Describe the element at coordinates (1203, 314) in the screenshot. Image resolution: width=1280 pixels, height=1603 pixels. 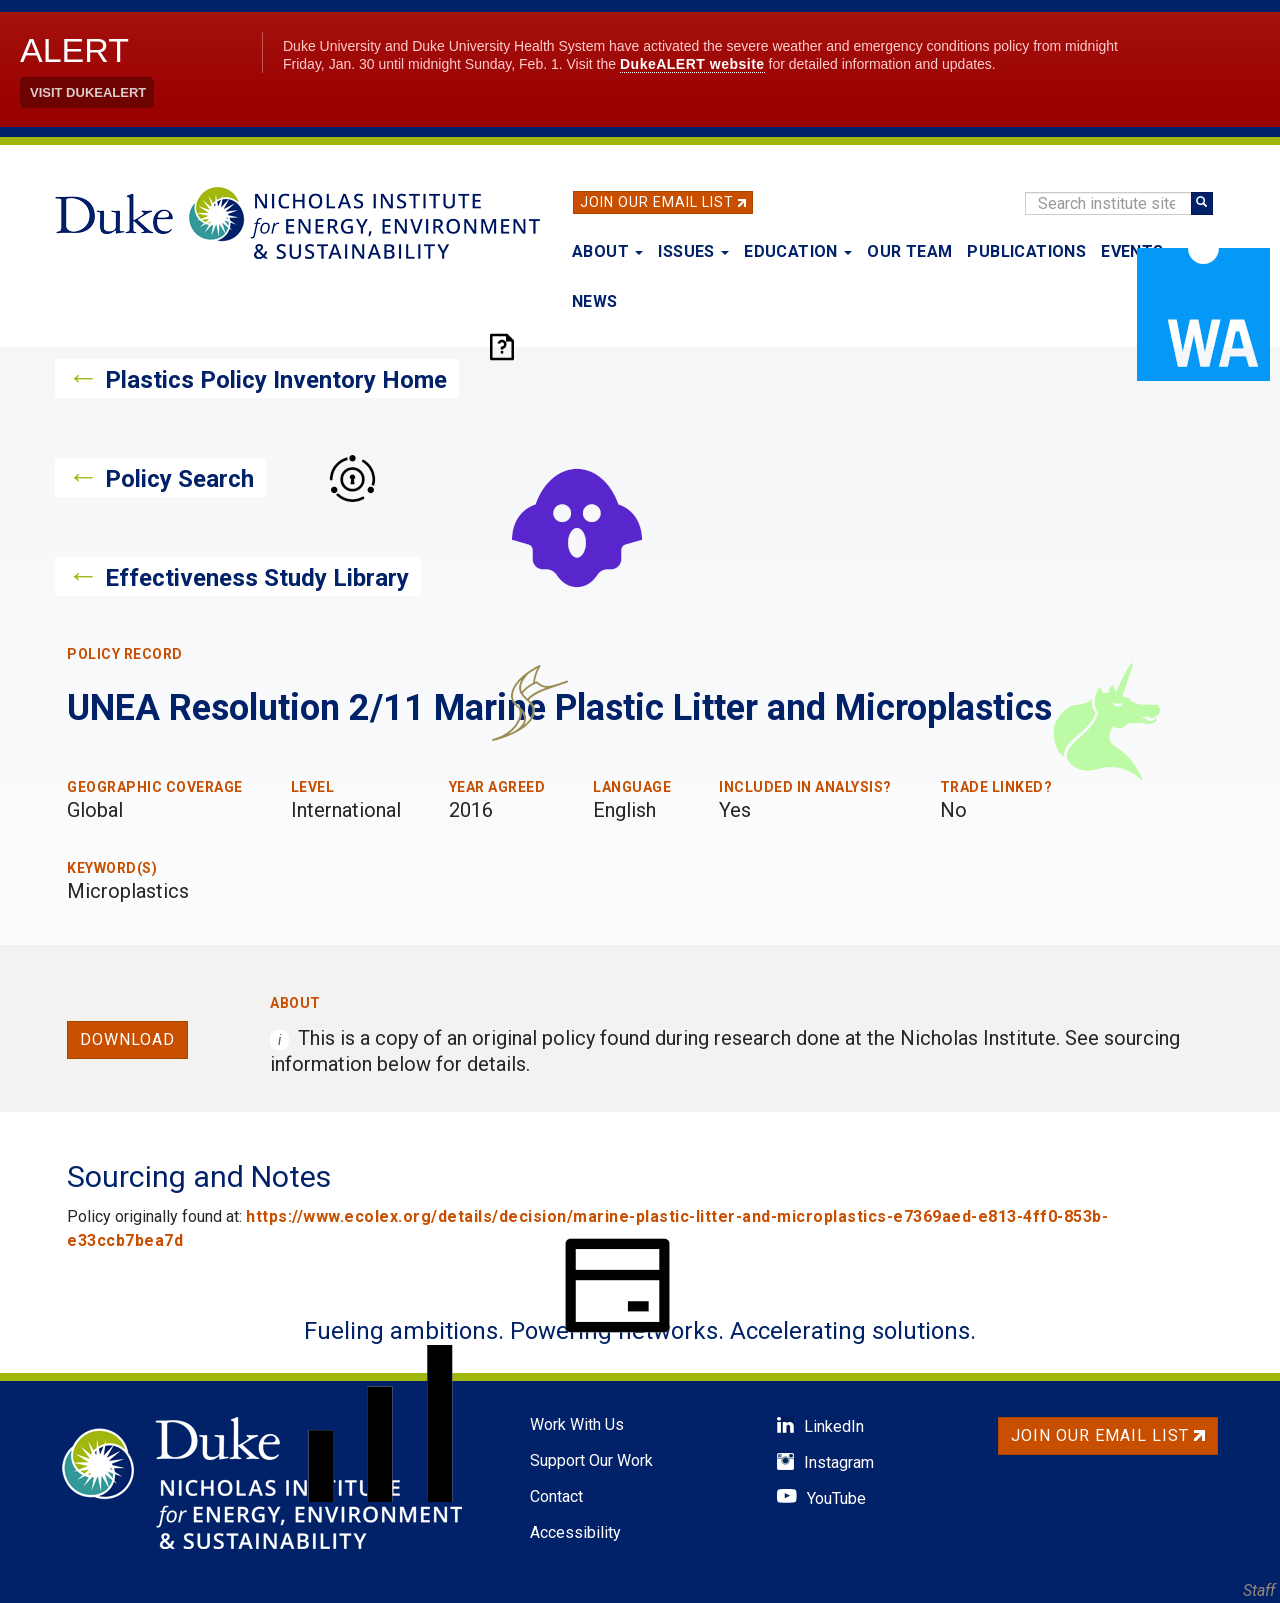
I see `webassembly technology or framework indicator` at that location.